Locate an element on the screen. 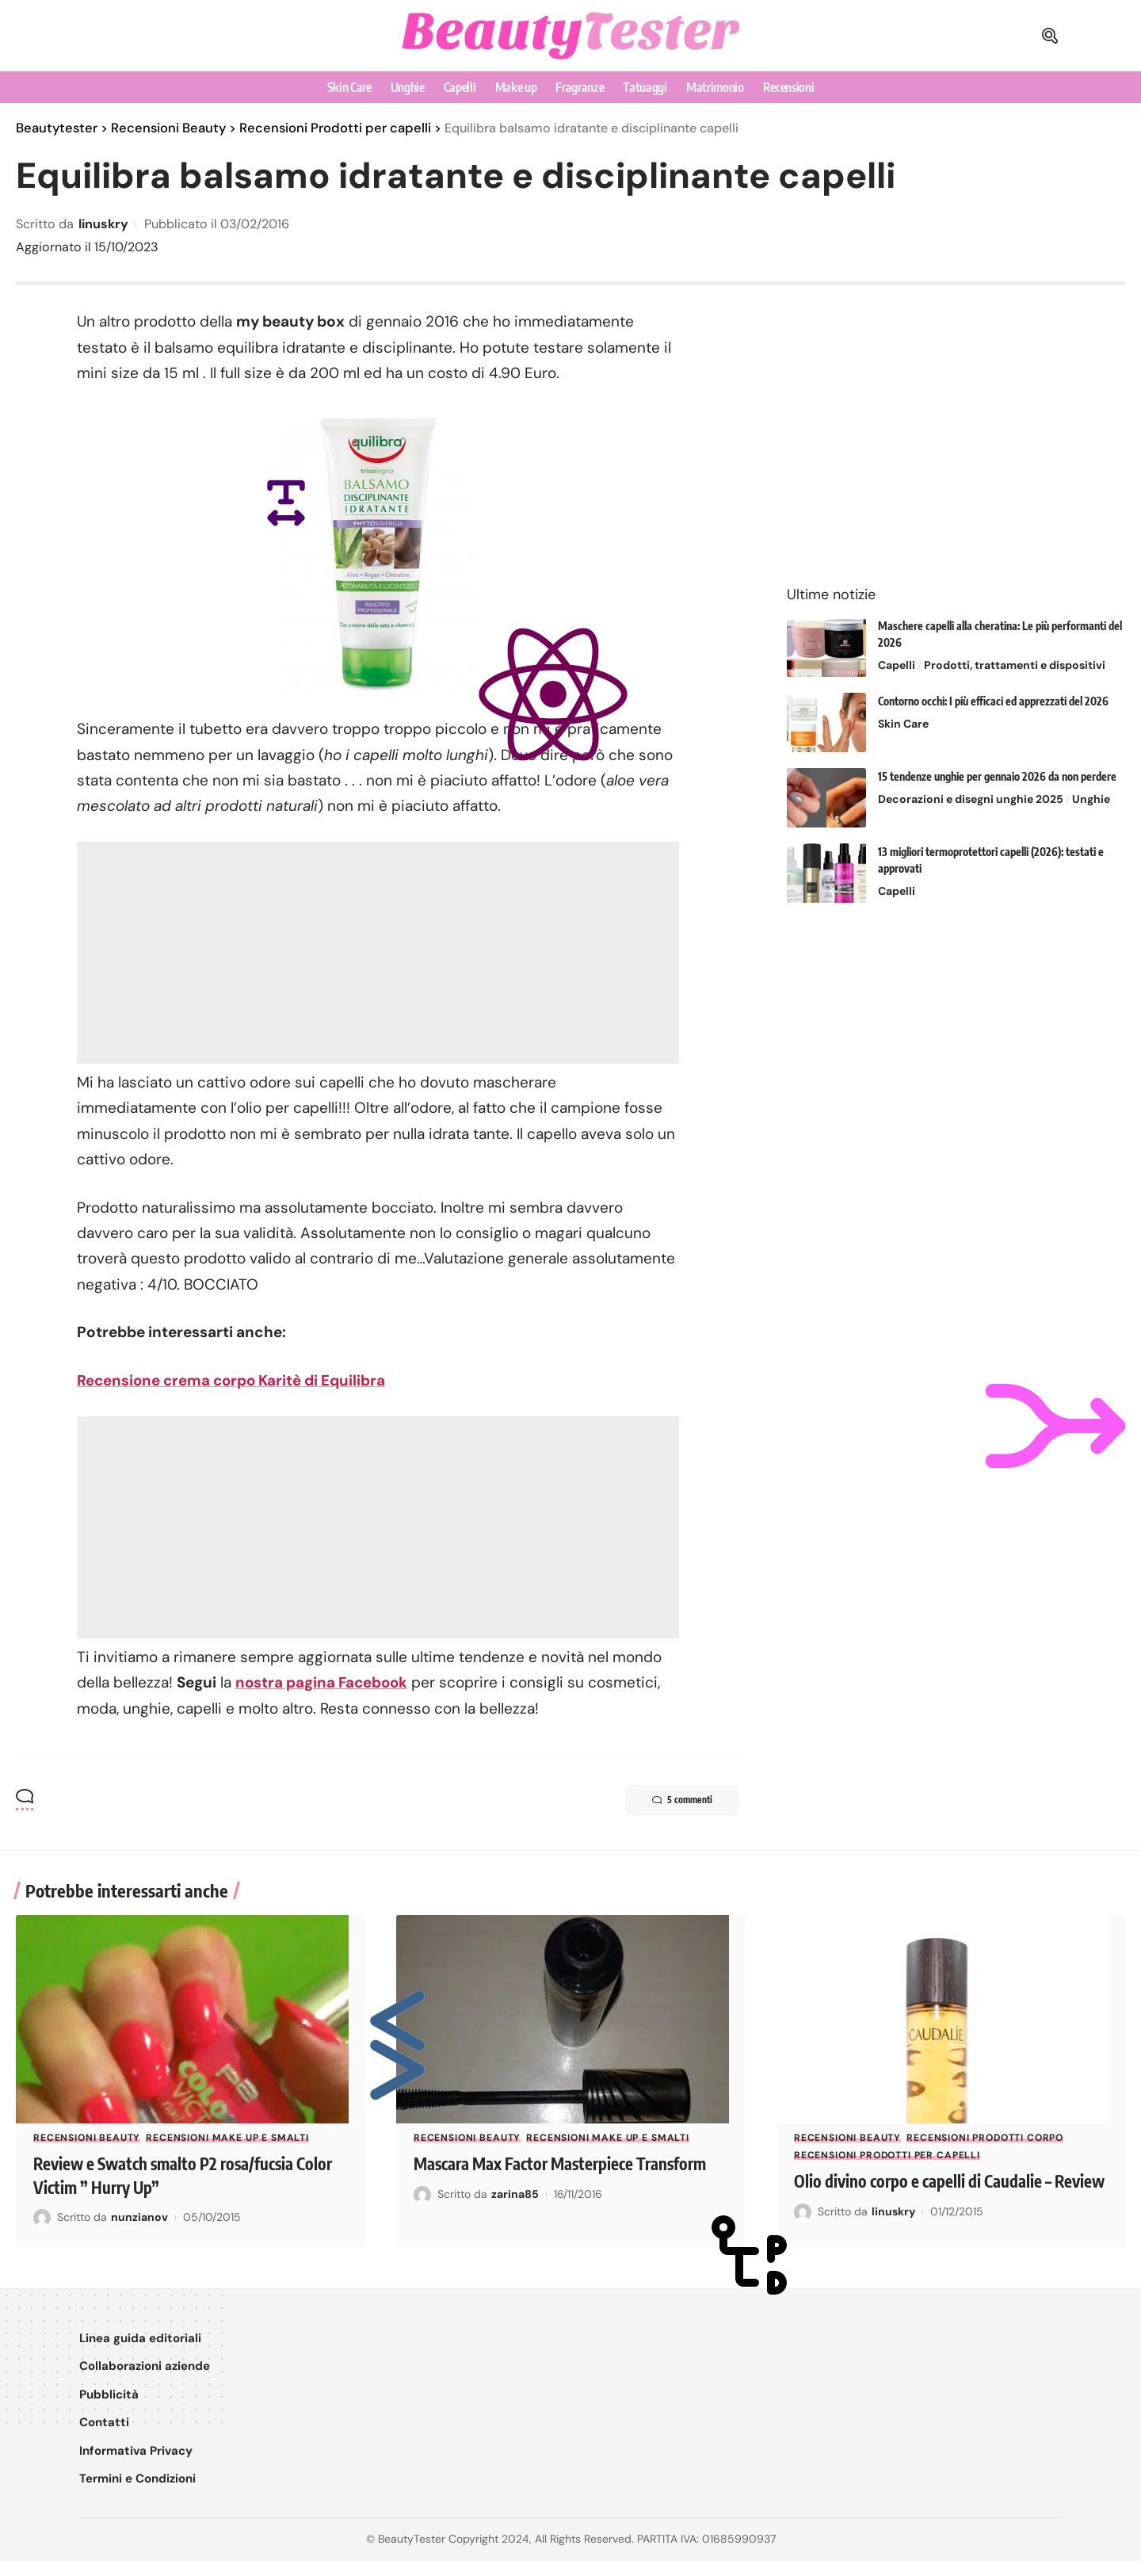  select automatic transmission mode is located at coordinates (751, 2255).